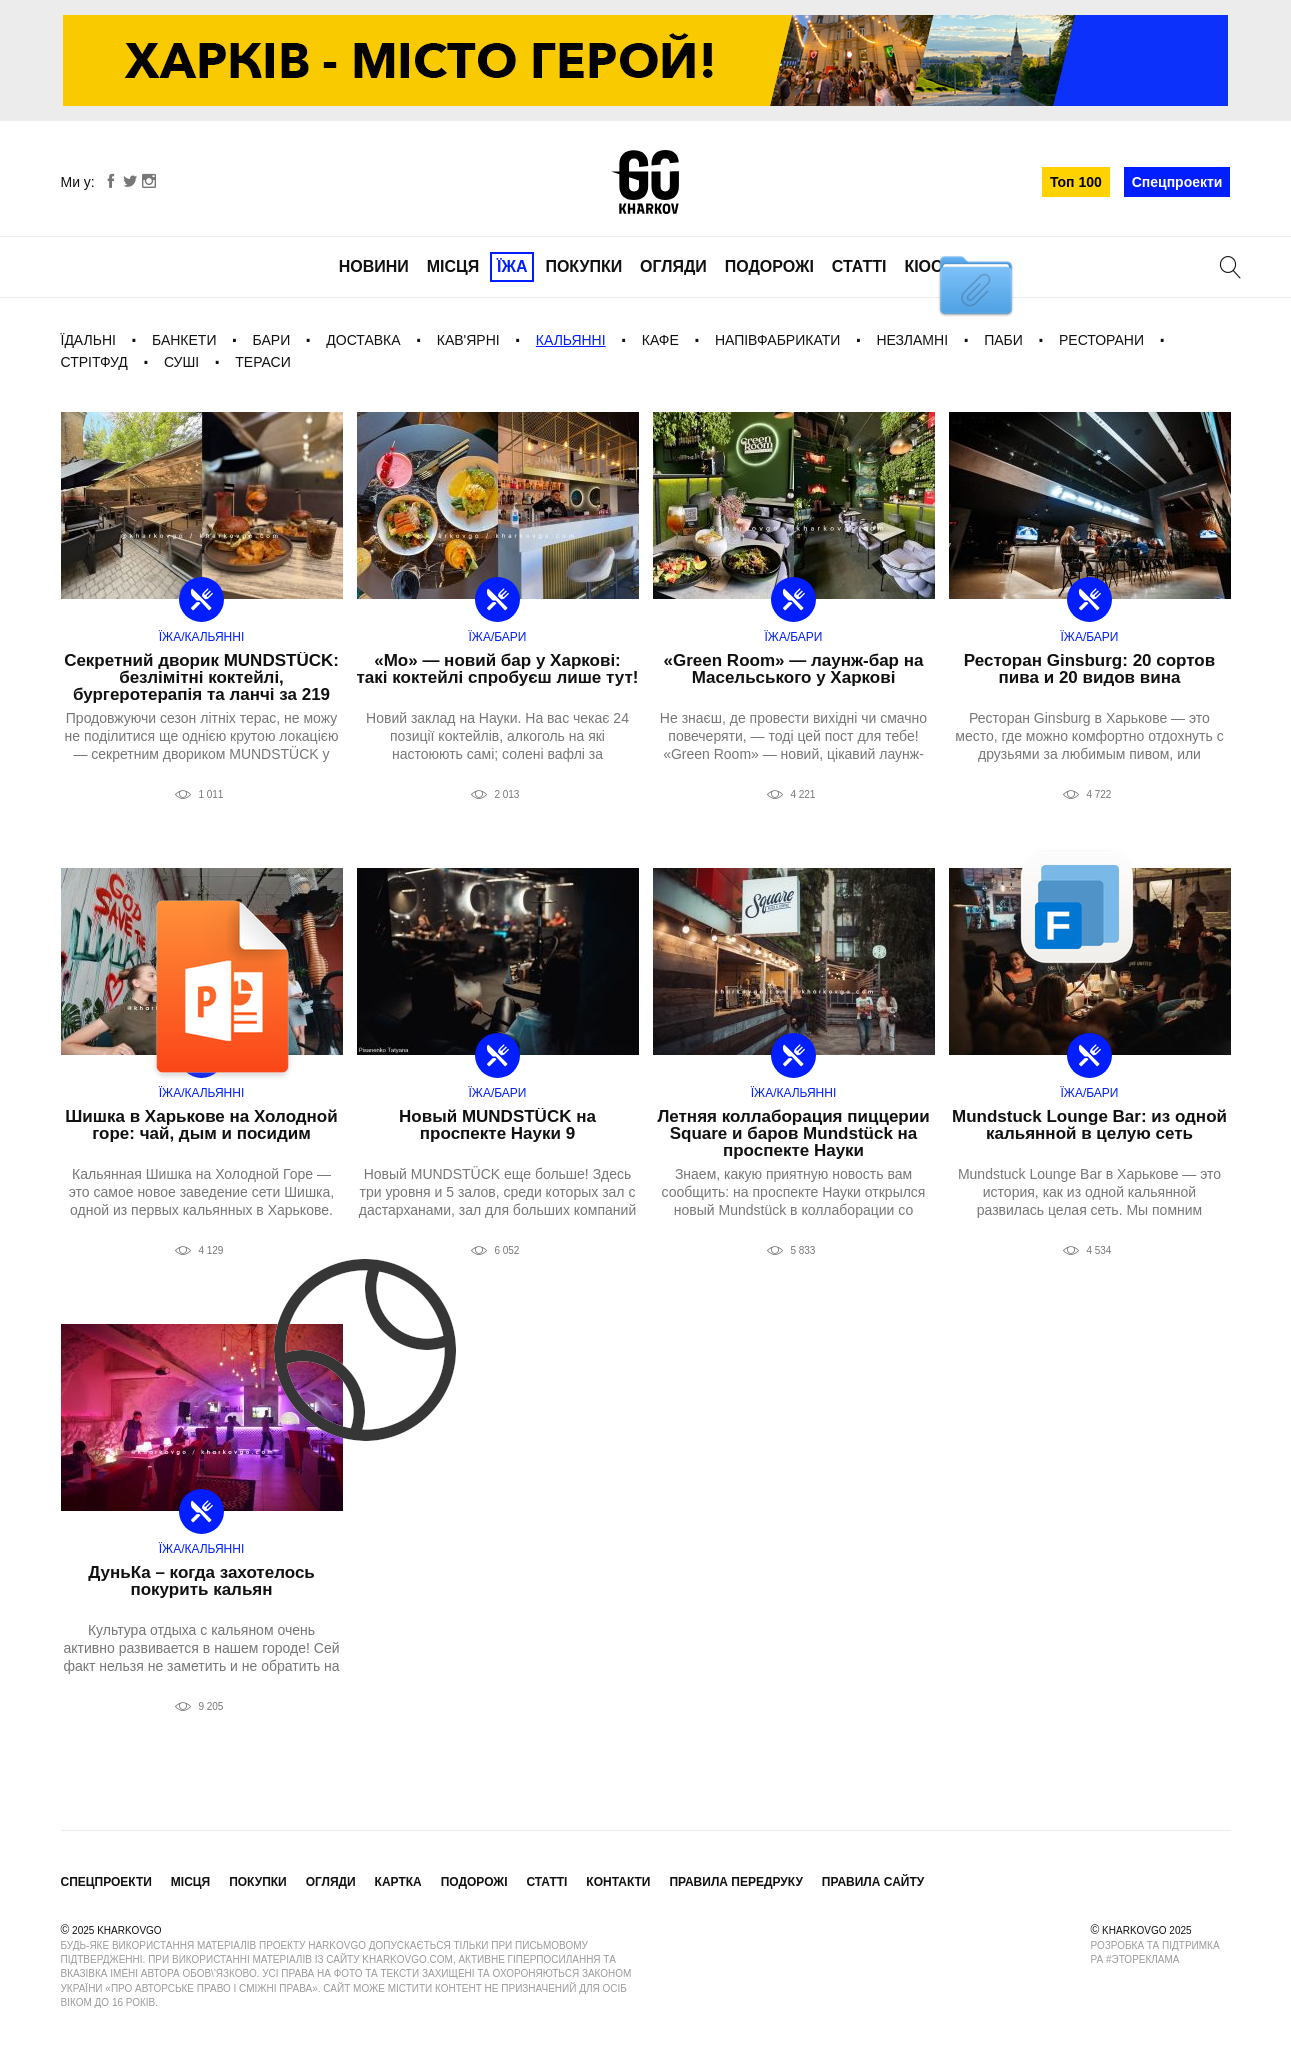 The width and height of the screenshot is (1291, 2050). I want to click on open folder containing email attachments, so click(976, 285).